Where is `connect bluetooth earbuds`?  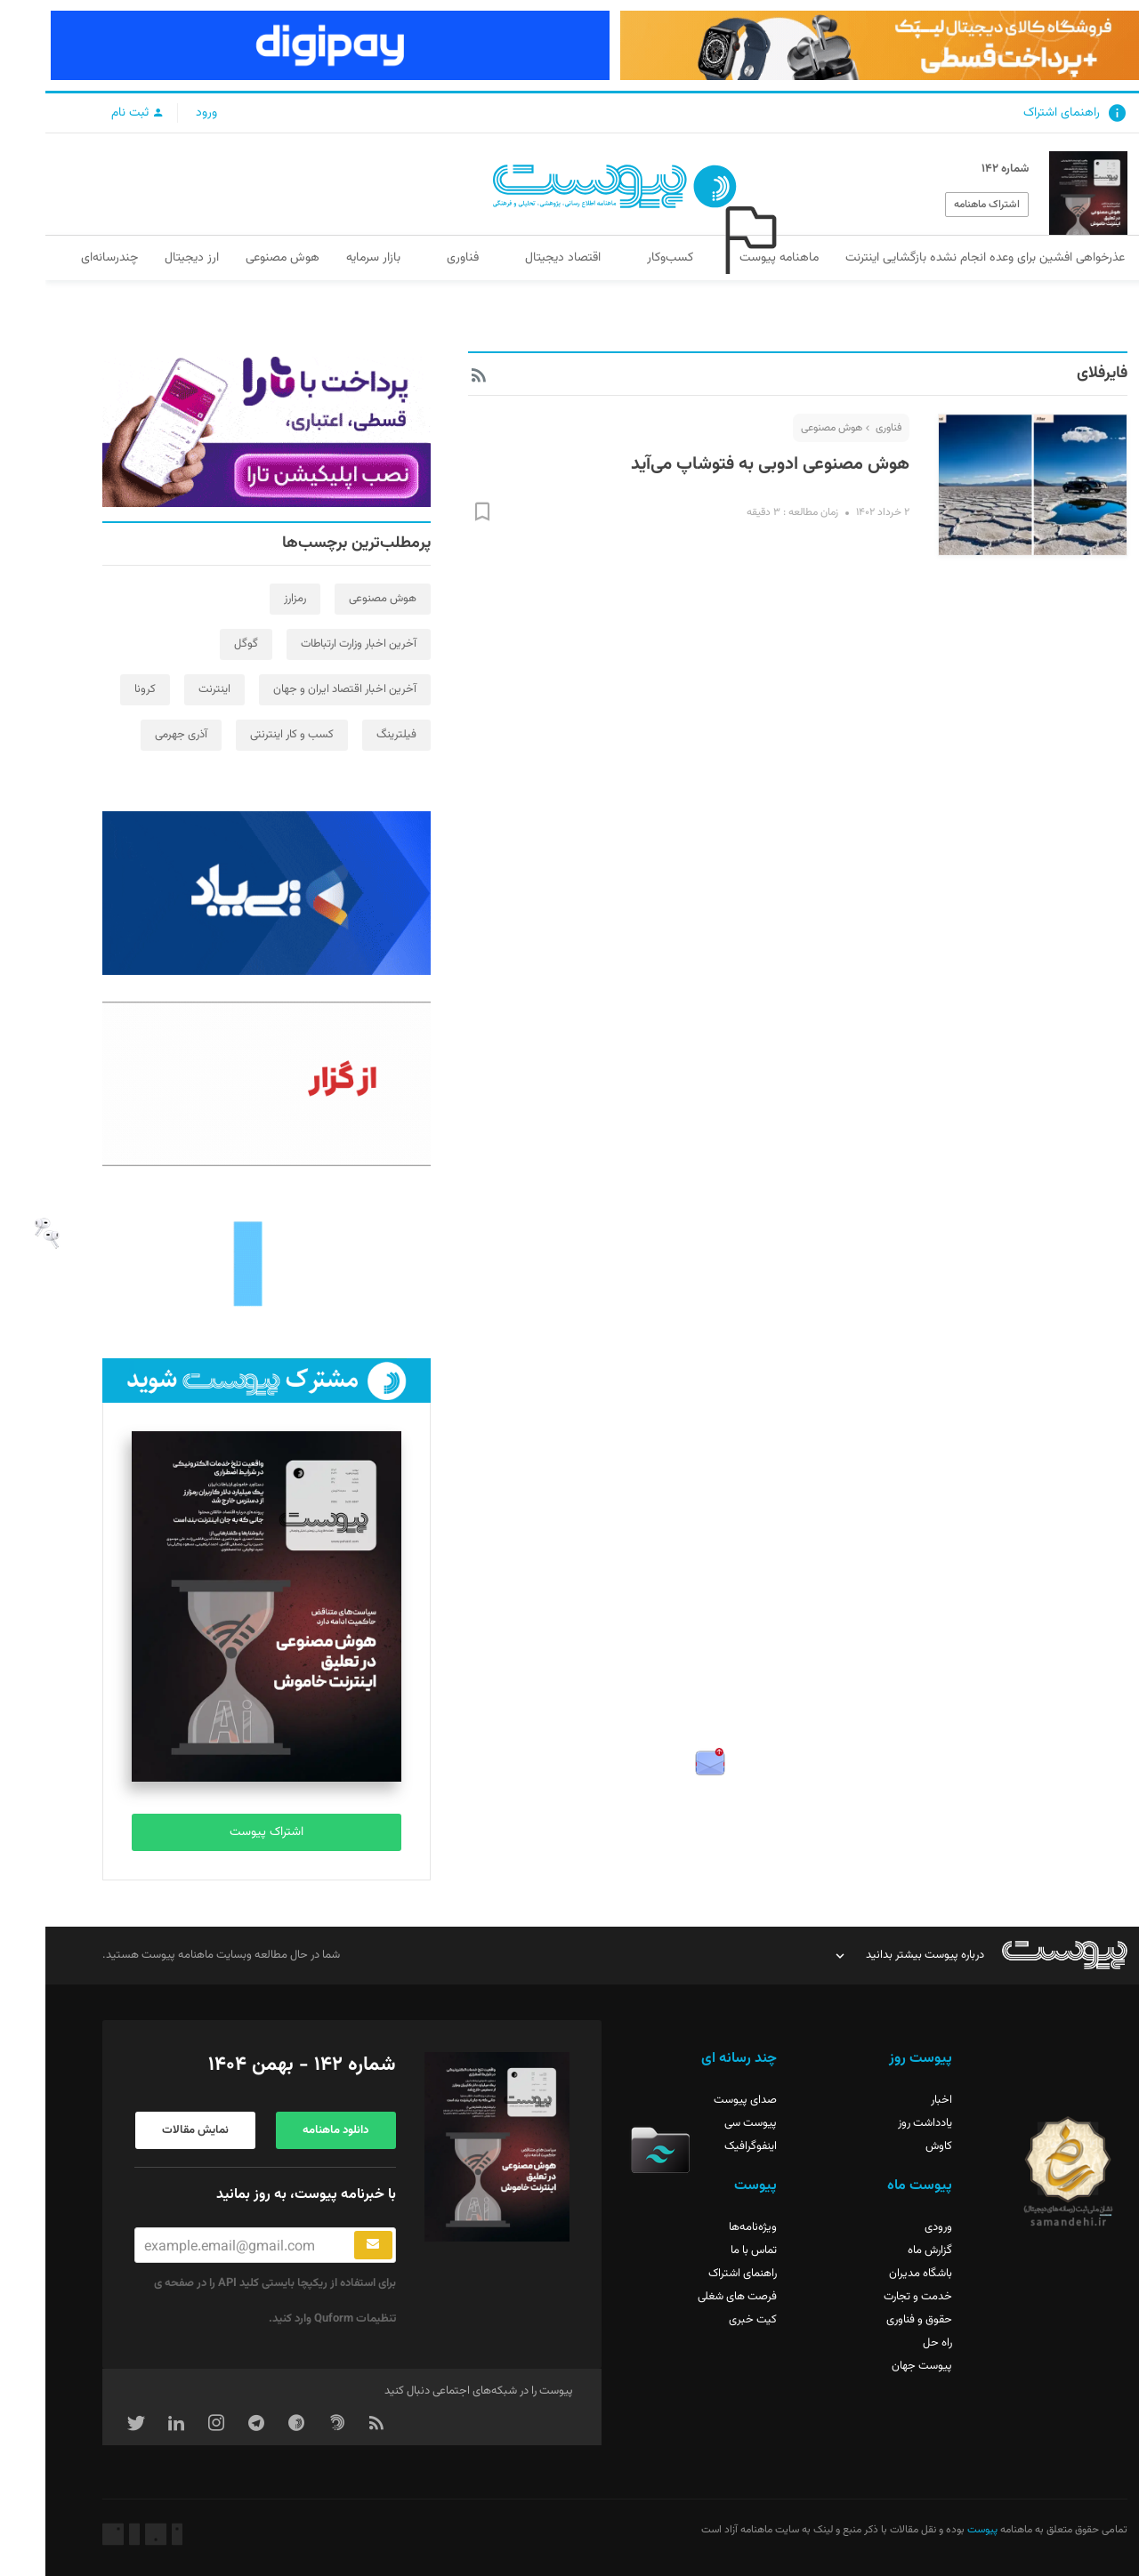 connect bluetooth earbuds is located at coordinates (46, 1233).